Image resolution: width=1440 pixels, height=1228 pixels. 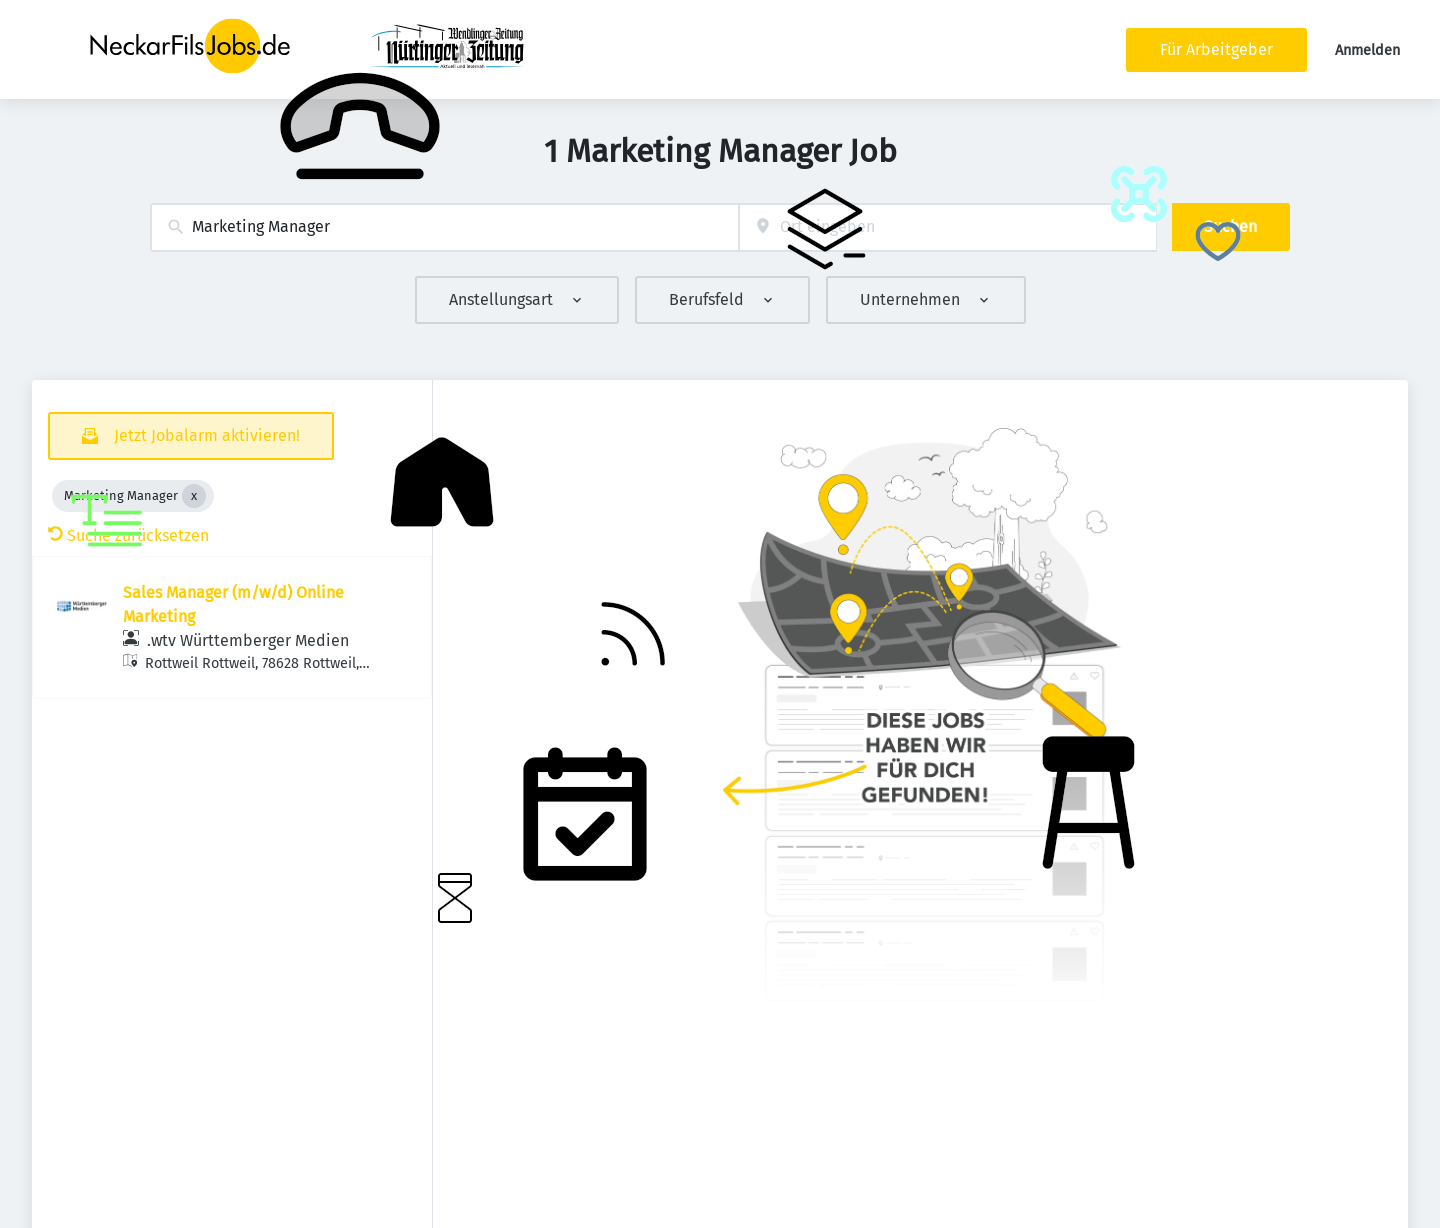 What do you see at coordinates (105, 520) in the screenshot?
I see `read articles from the new york times` at bounding box center [105, 520].